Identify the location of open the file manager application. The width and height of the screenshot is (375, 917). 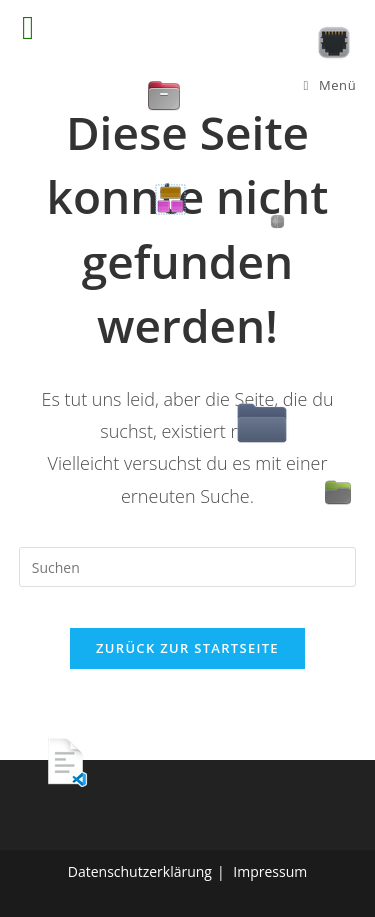
(164, 95).